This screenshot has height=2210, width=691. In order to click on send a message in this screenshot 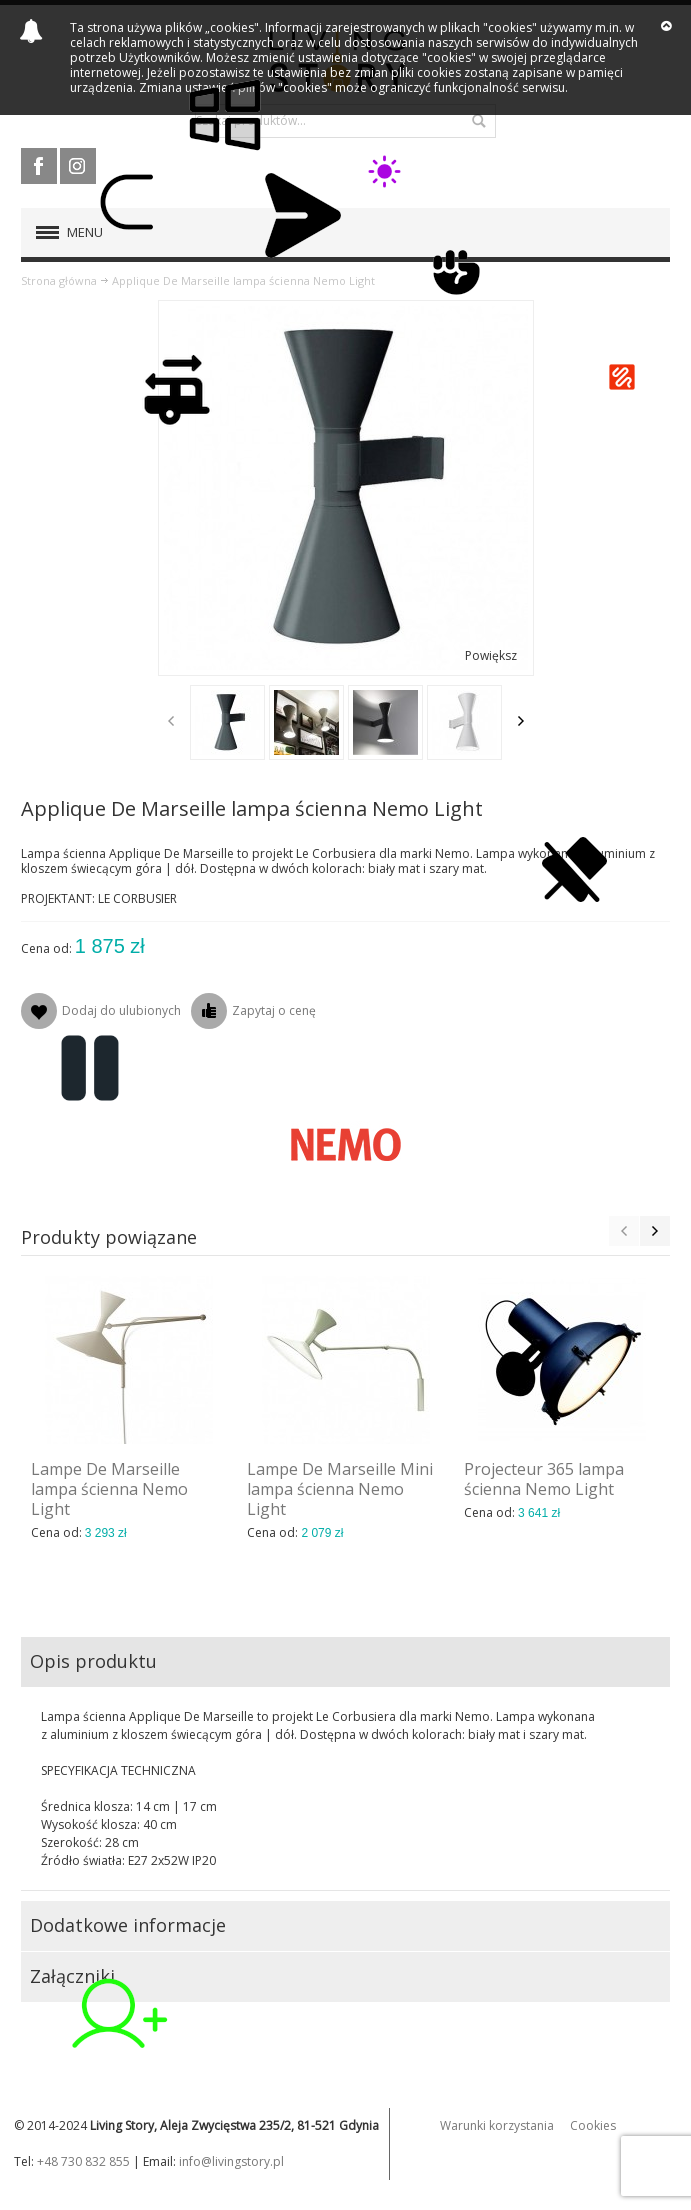, I will do `click(298, 215)`.